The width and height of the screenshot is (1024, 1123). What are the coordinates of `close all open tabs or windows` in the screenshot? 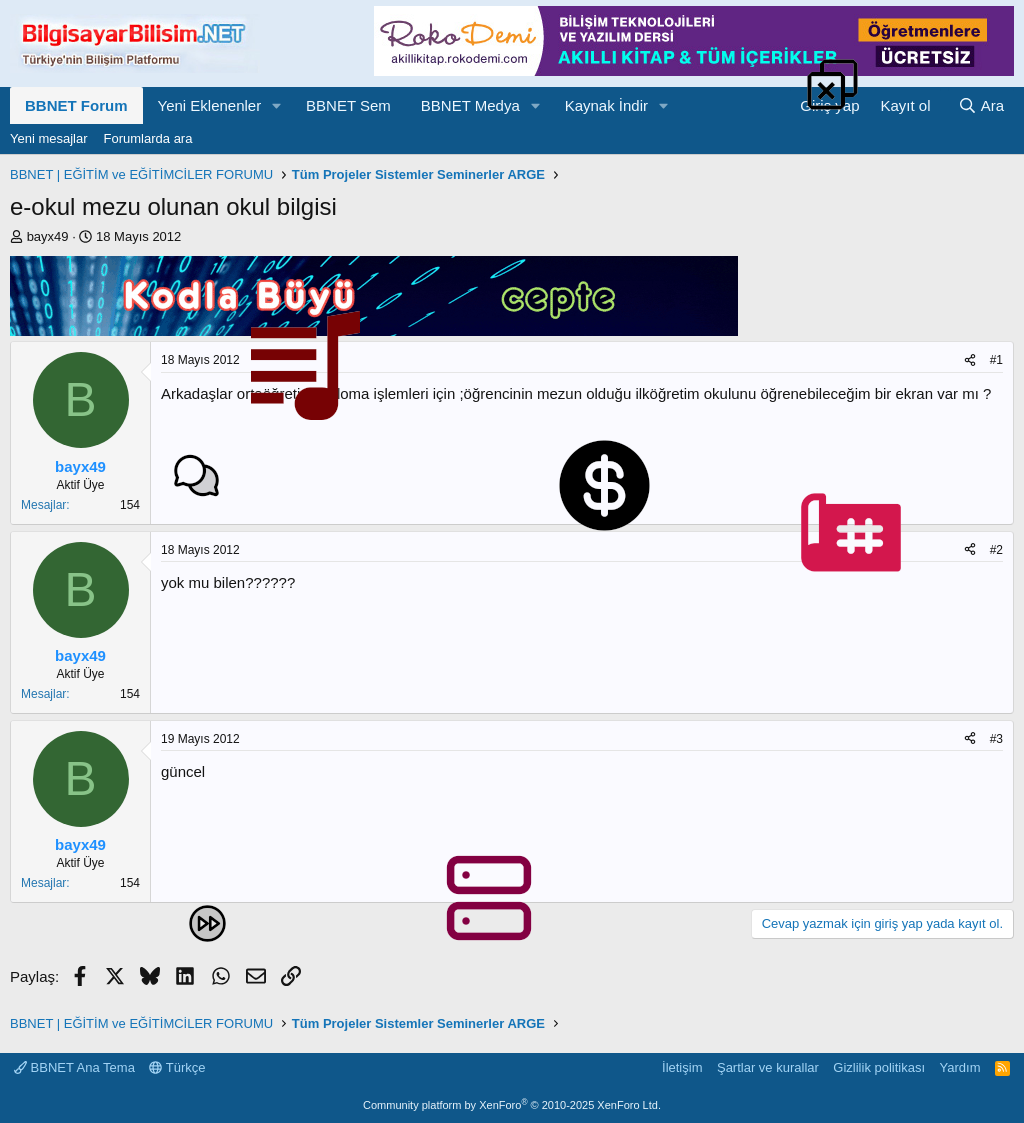 It's located at (832, 84).